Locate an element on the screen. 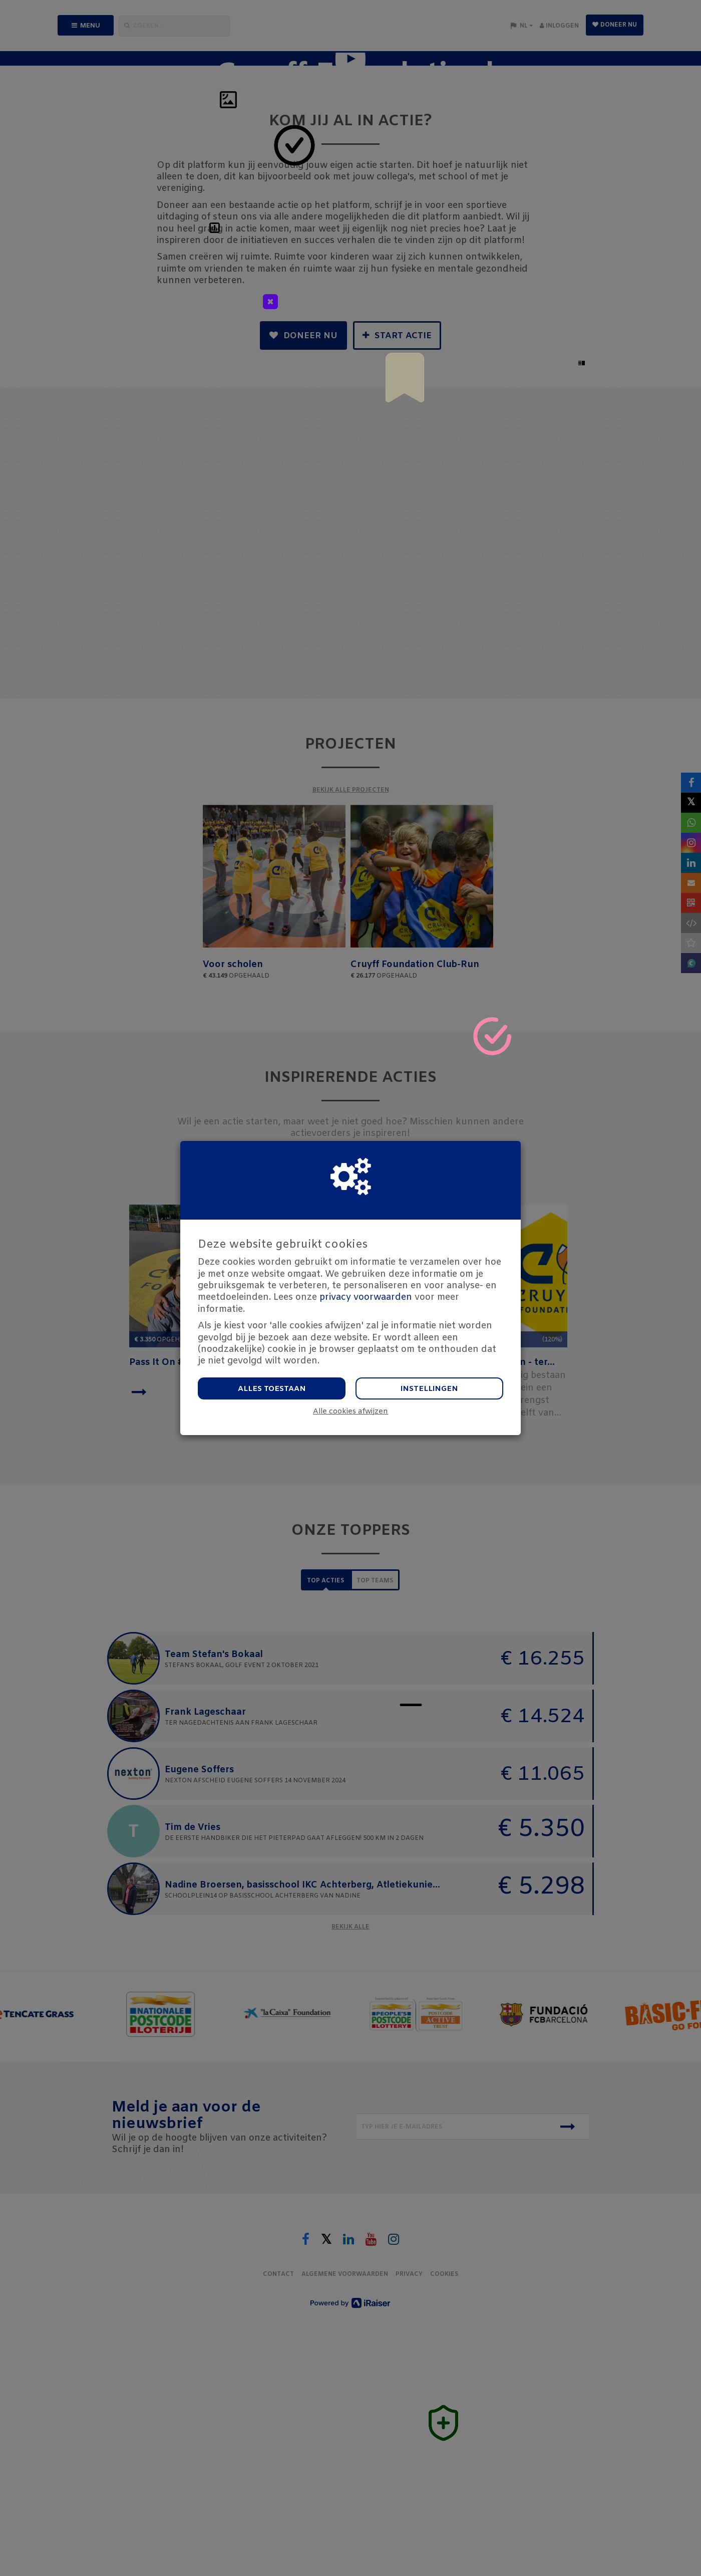 The image size is (701, 2576). toggle vertical split view layout is located at coordinates (581, 363).